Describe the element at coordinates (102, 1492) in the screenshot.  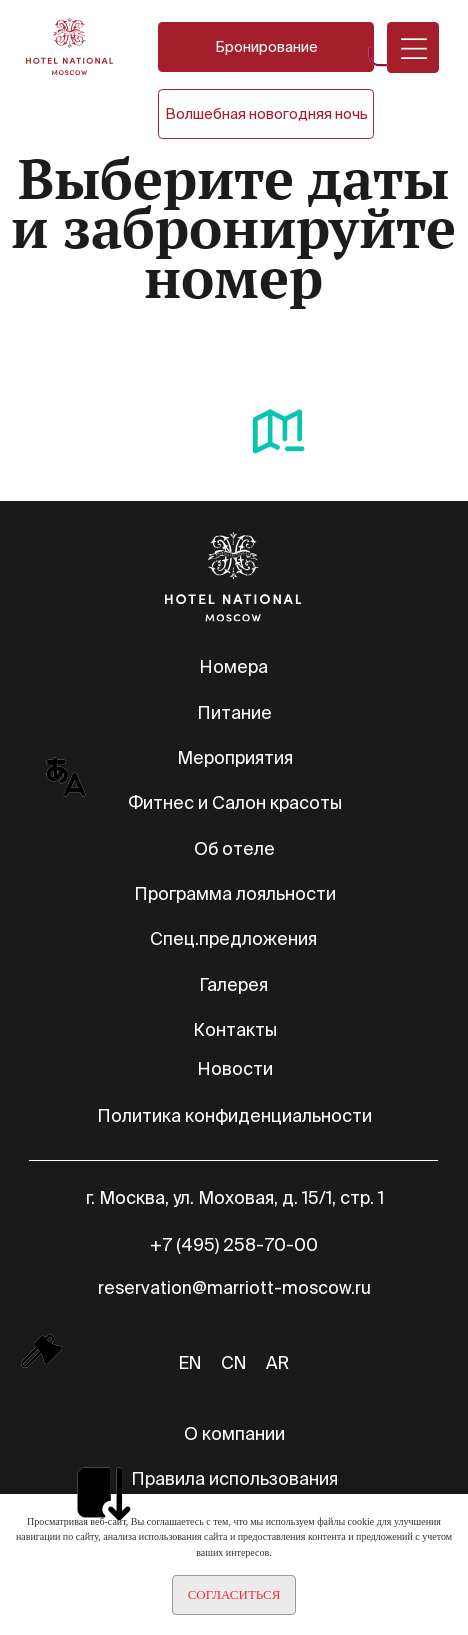
I see `auto-fit content to bottom of container` at that location.